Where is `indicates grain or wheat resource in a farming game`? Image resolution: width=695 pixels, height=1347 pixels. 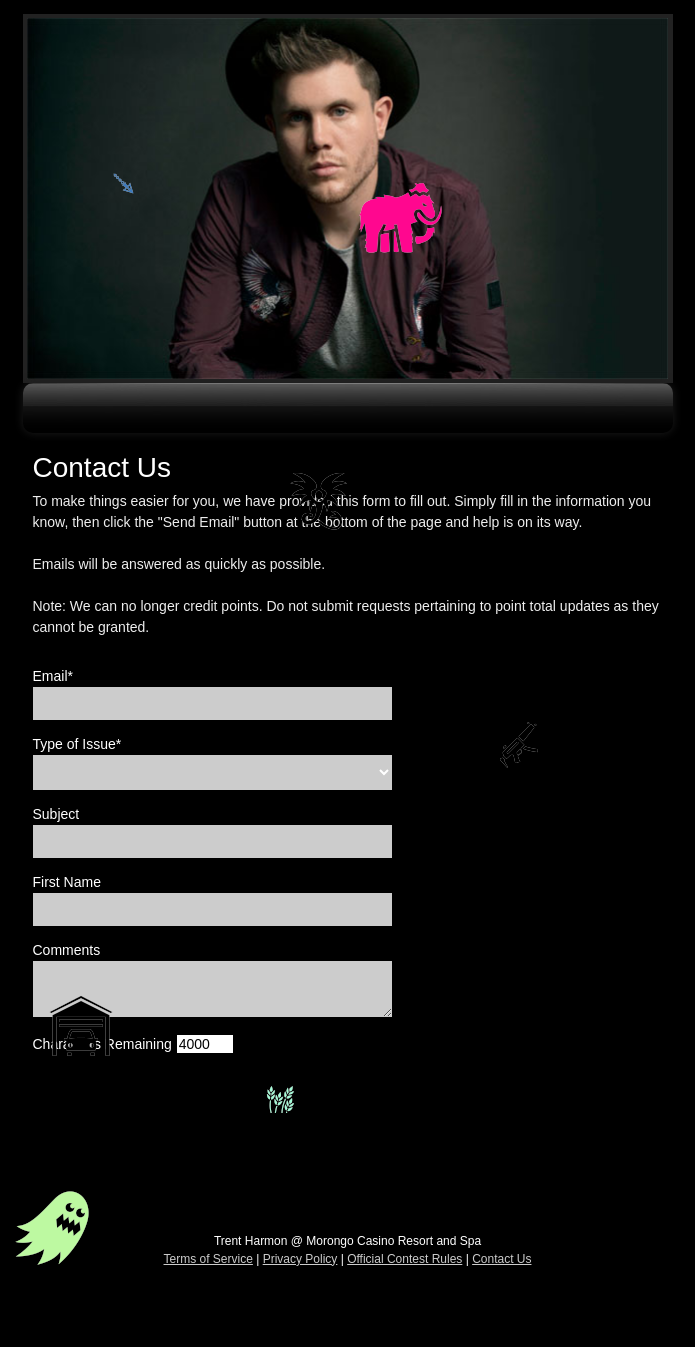 indicates grain or wheat resource in a farming game is located at coordinates (280, 1099).